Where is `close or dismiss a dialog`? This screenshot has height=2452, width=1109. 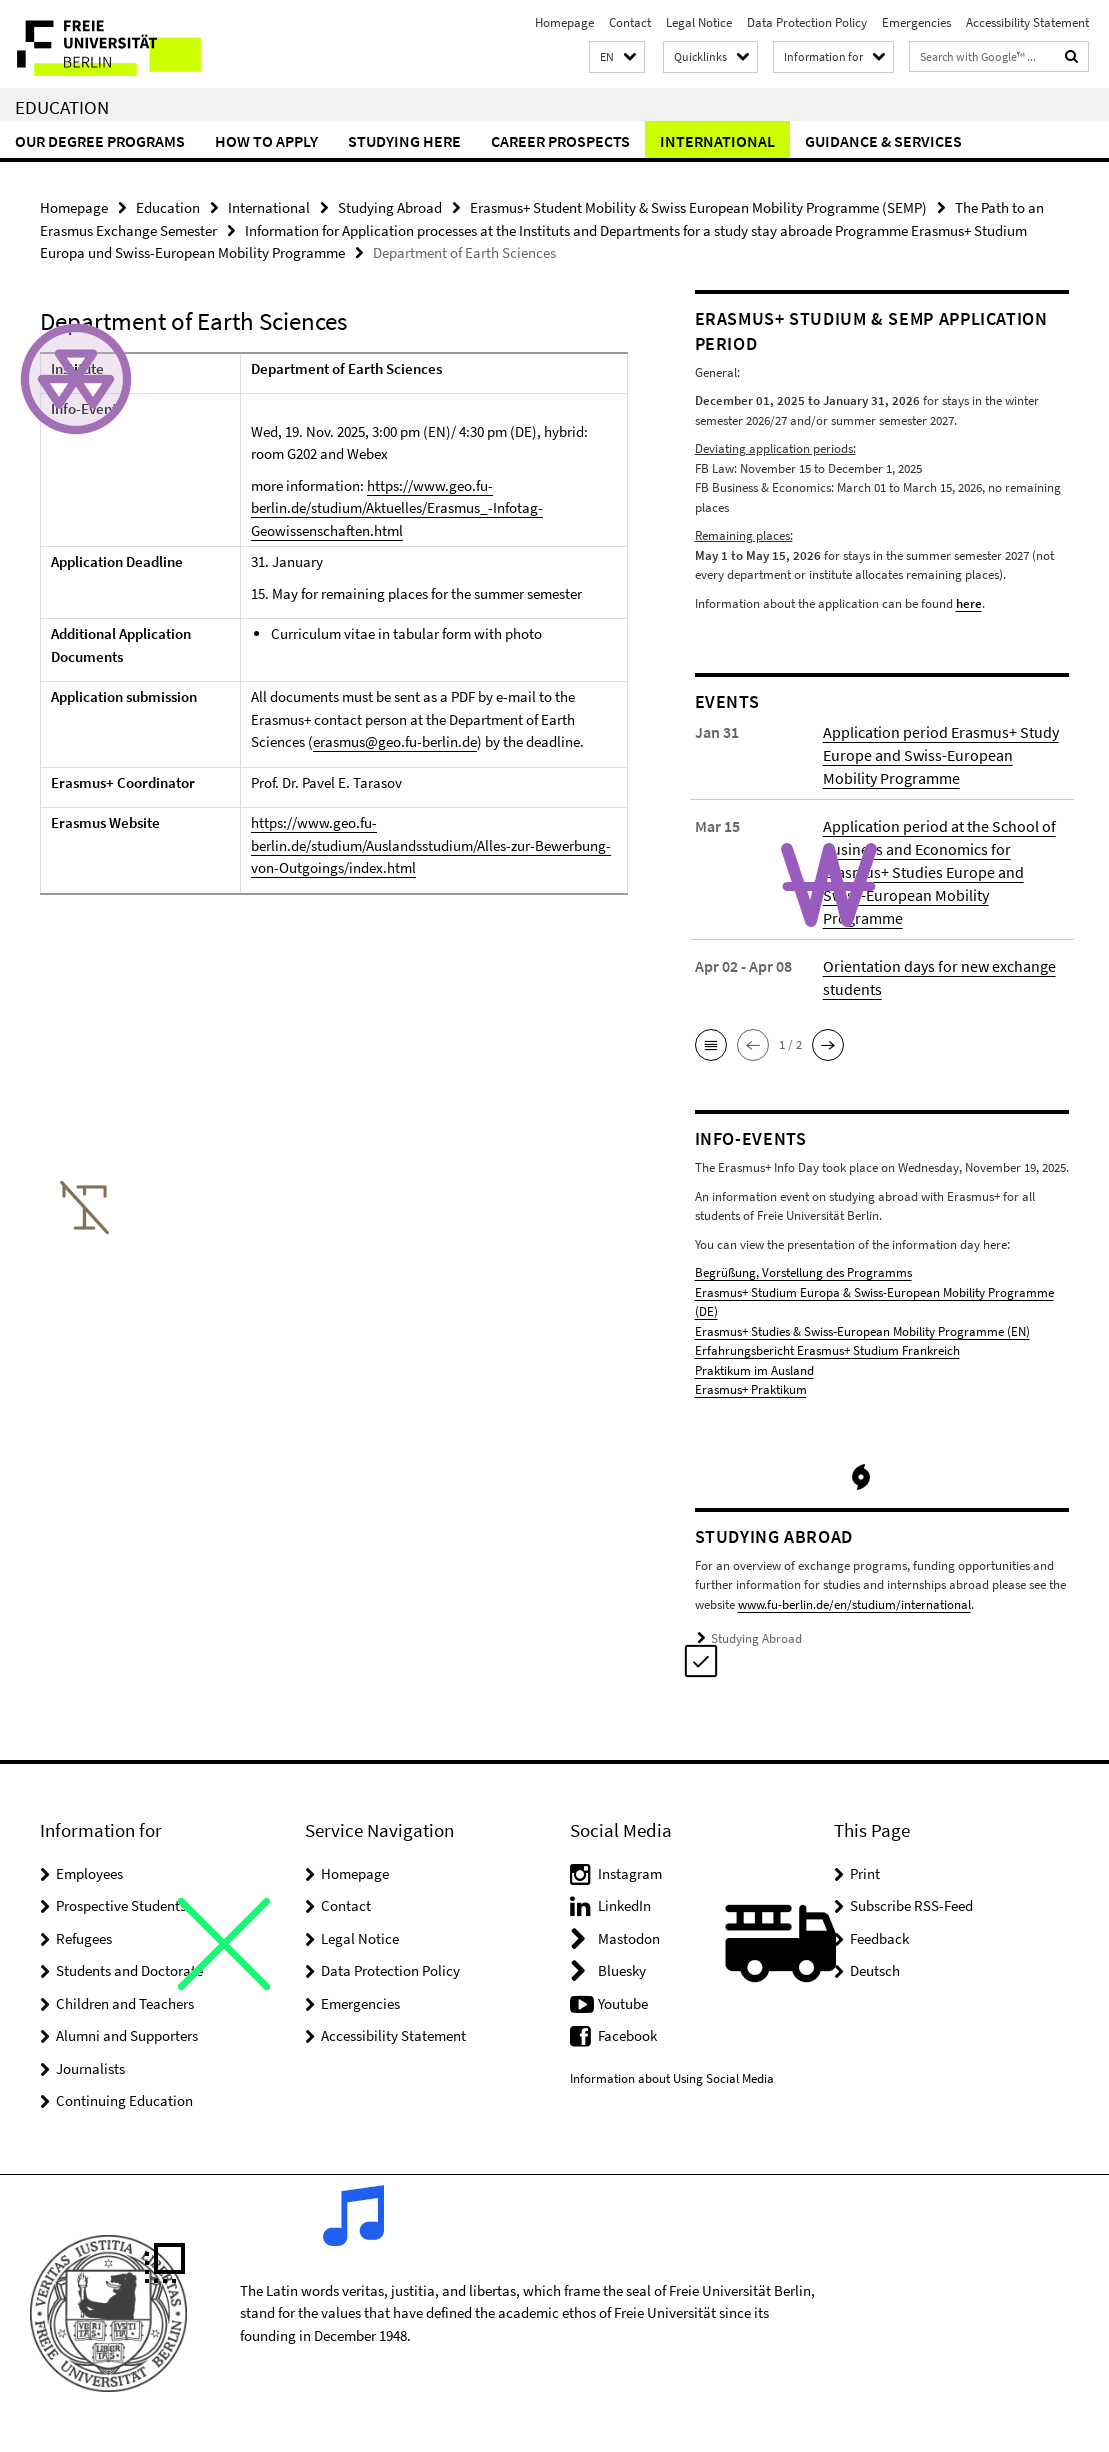
close or dismiss a dialog is located at coordinates (224, 1944).